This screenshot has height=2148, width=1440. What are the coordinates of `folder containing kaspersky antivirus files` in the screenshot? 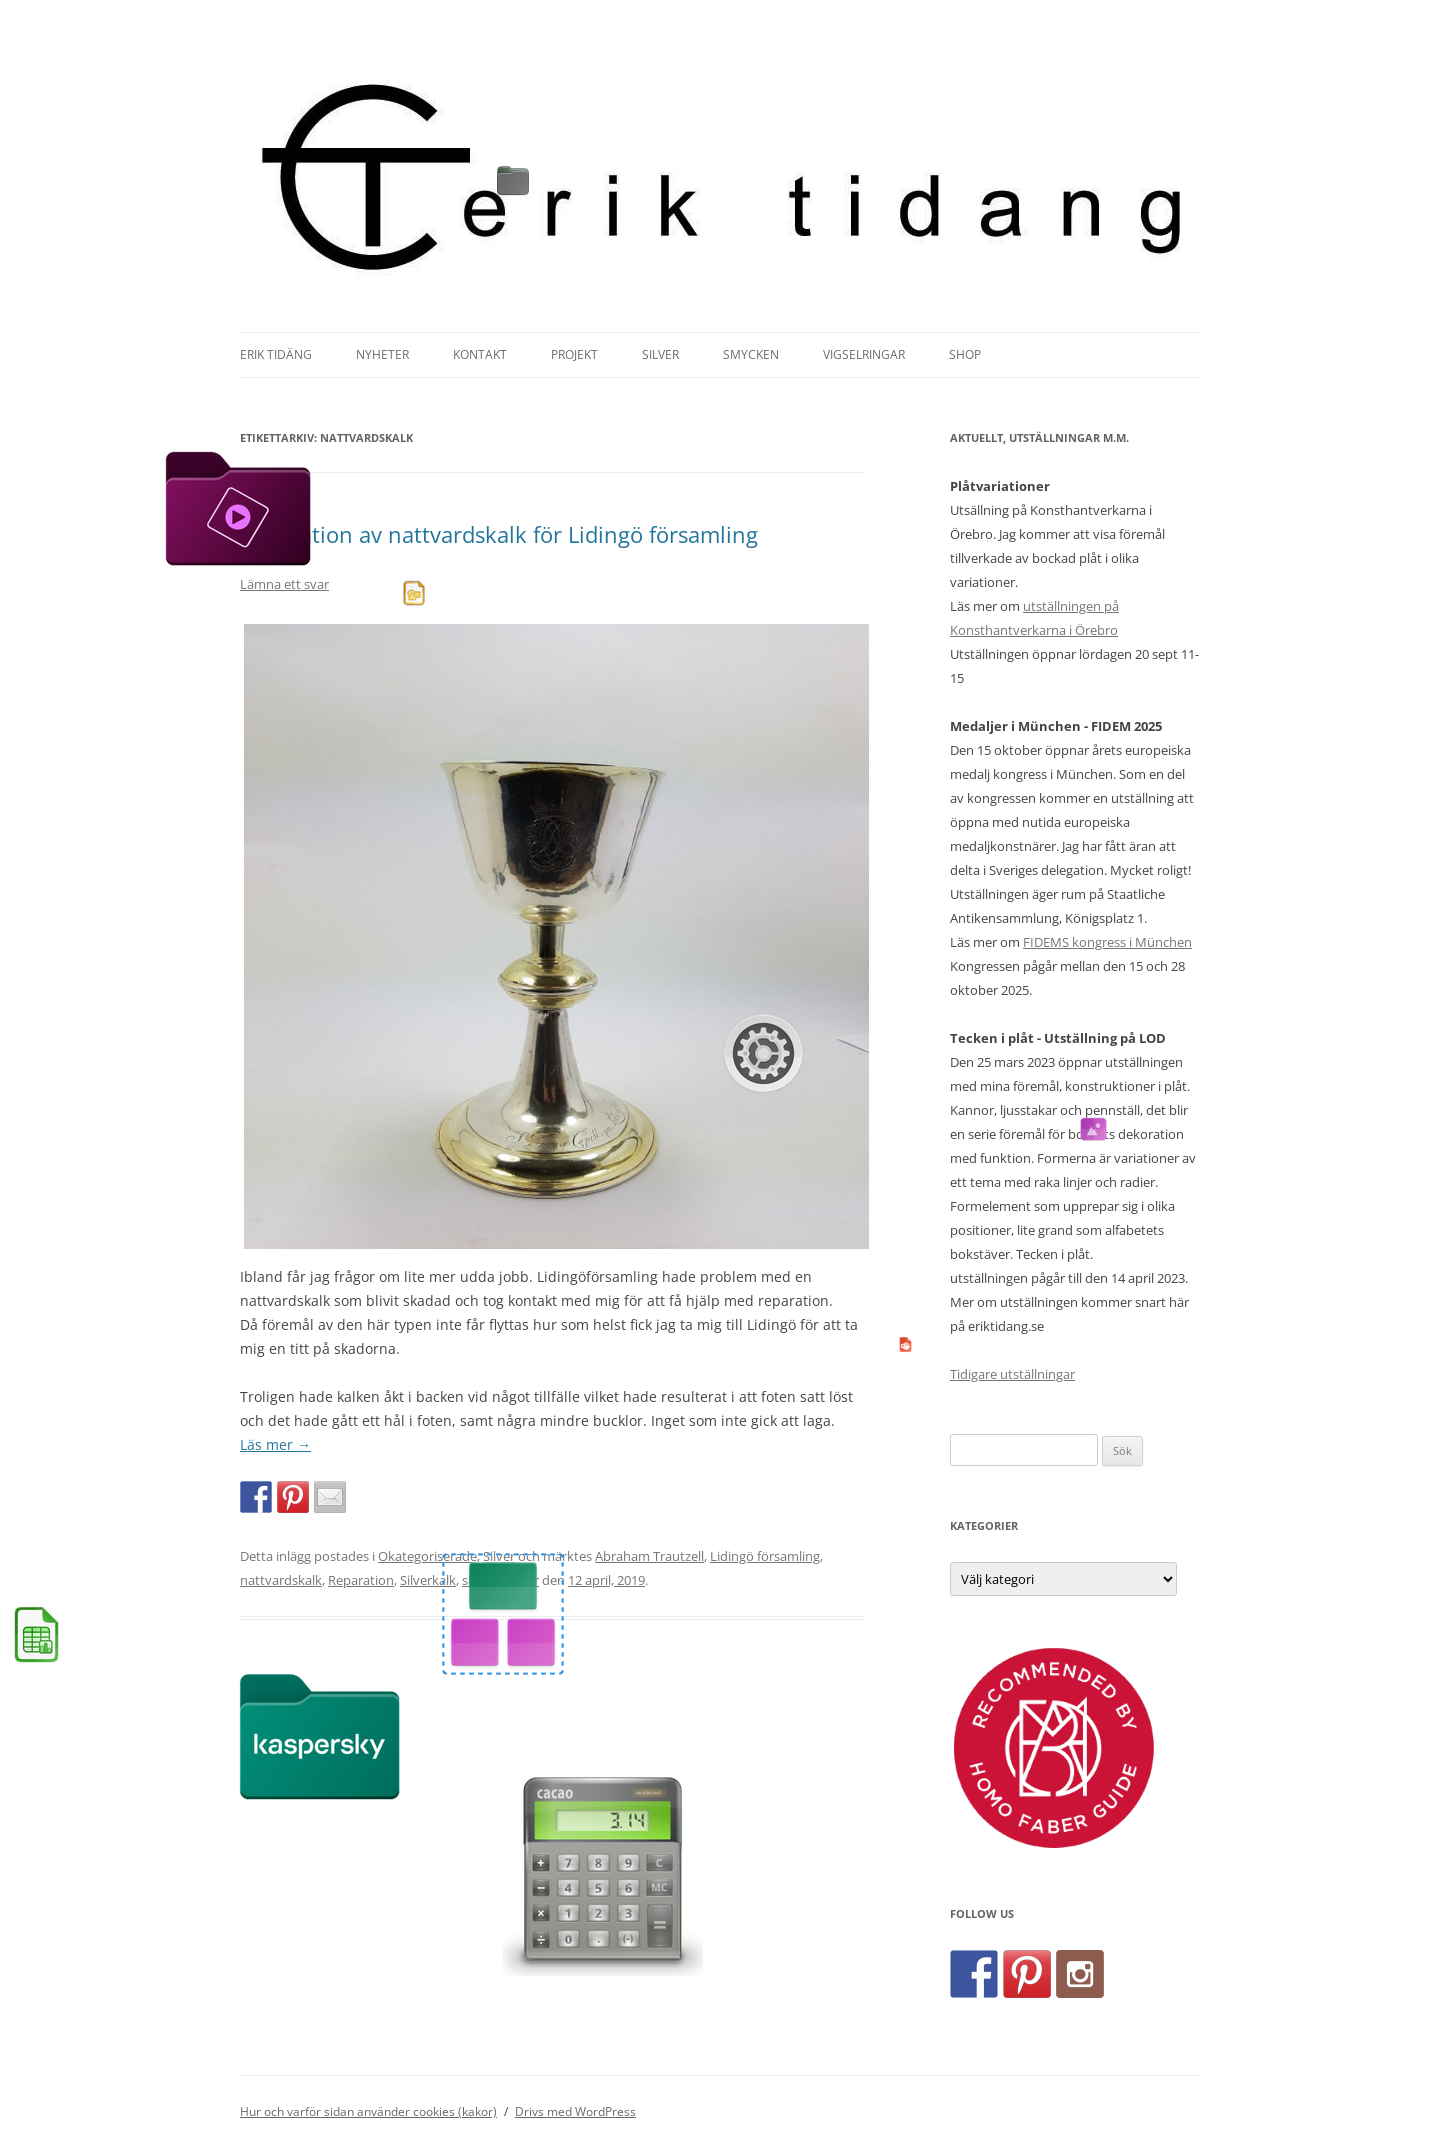 It's located at (319, 1741).